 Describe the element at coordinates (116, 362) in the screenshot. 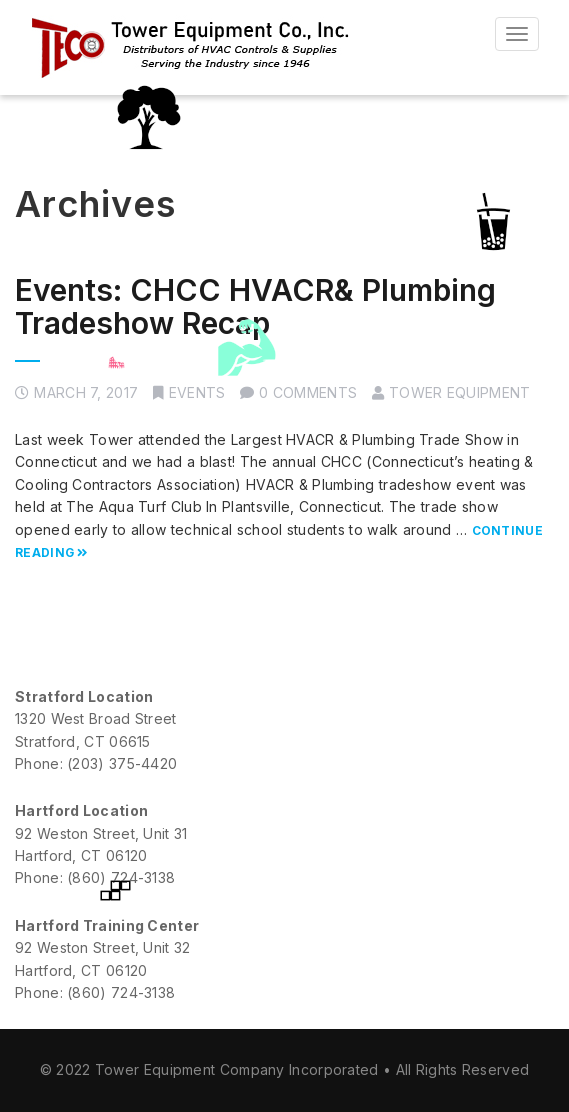

I see `view historical landmarks or monuments` at that location.